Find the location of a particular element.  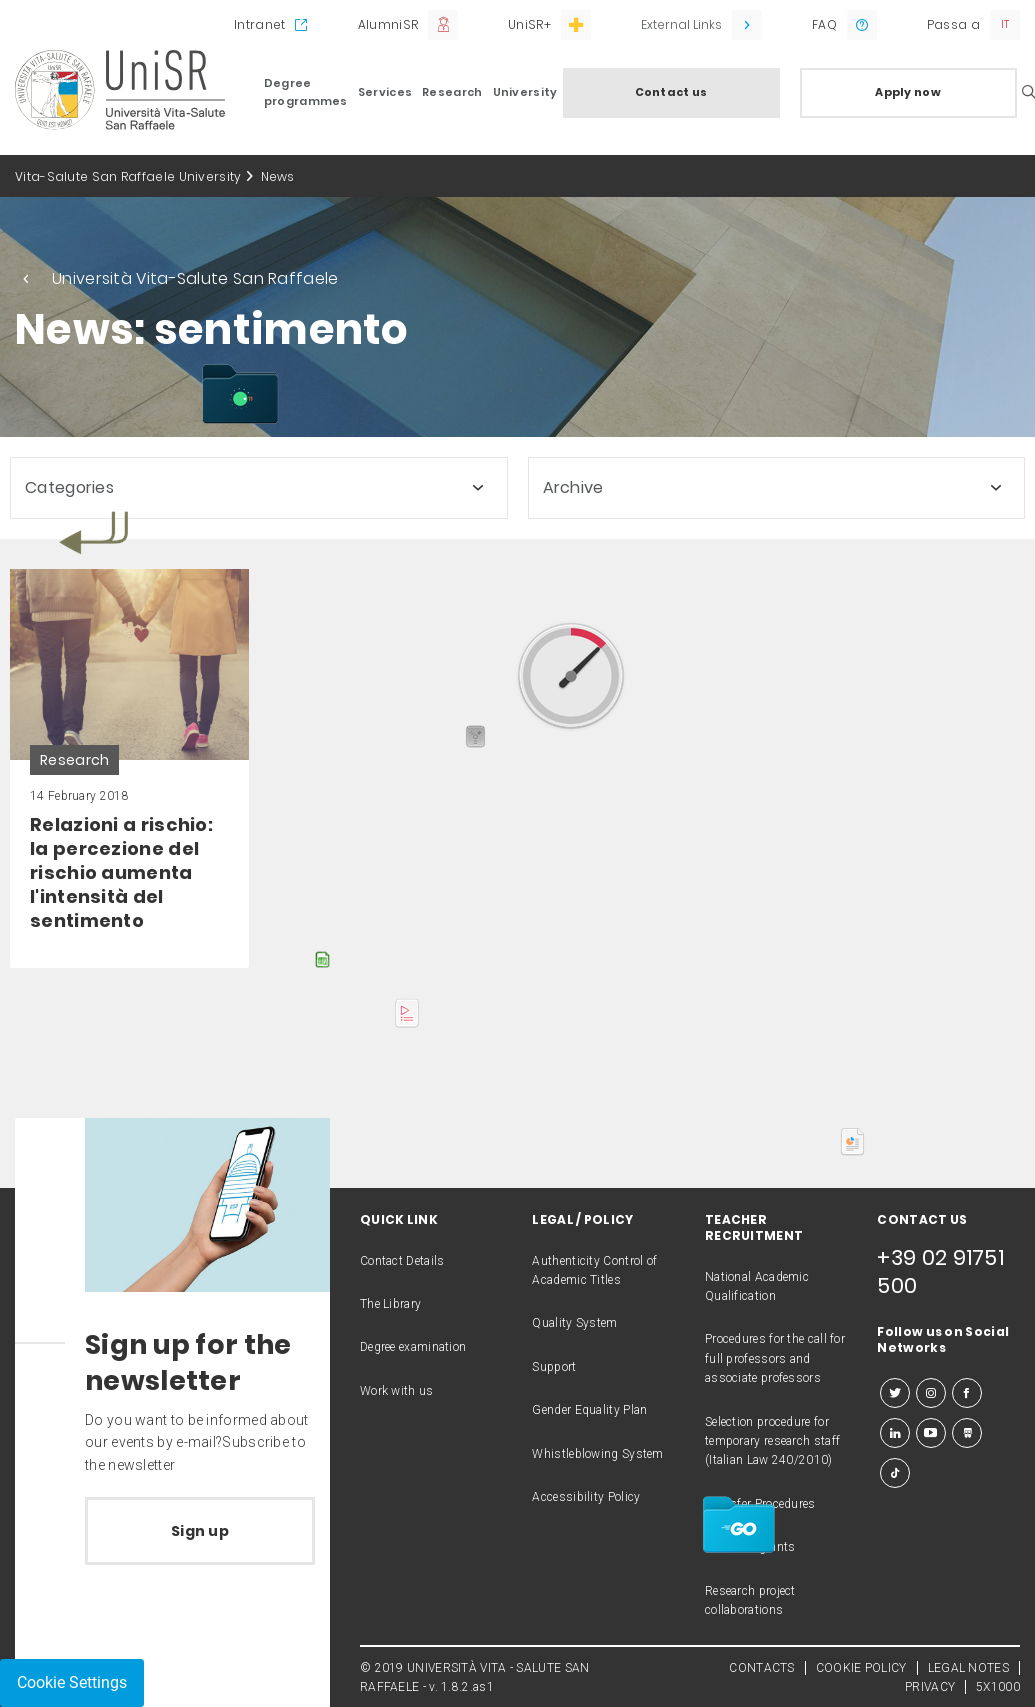

access firewire external hard drive is located at coordinates (475, 736).